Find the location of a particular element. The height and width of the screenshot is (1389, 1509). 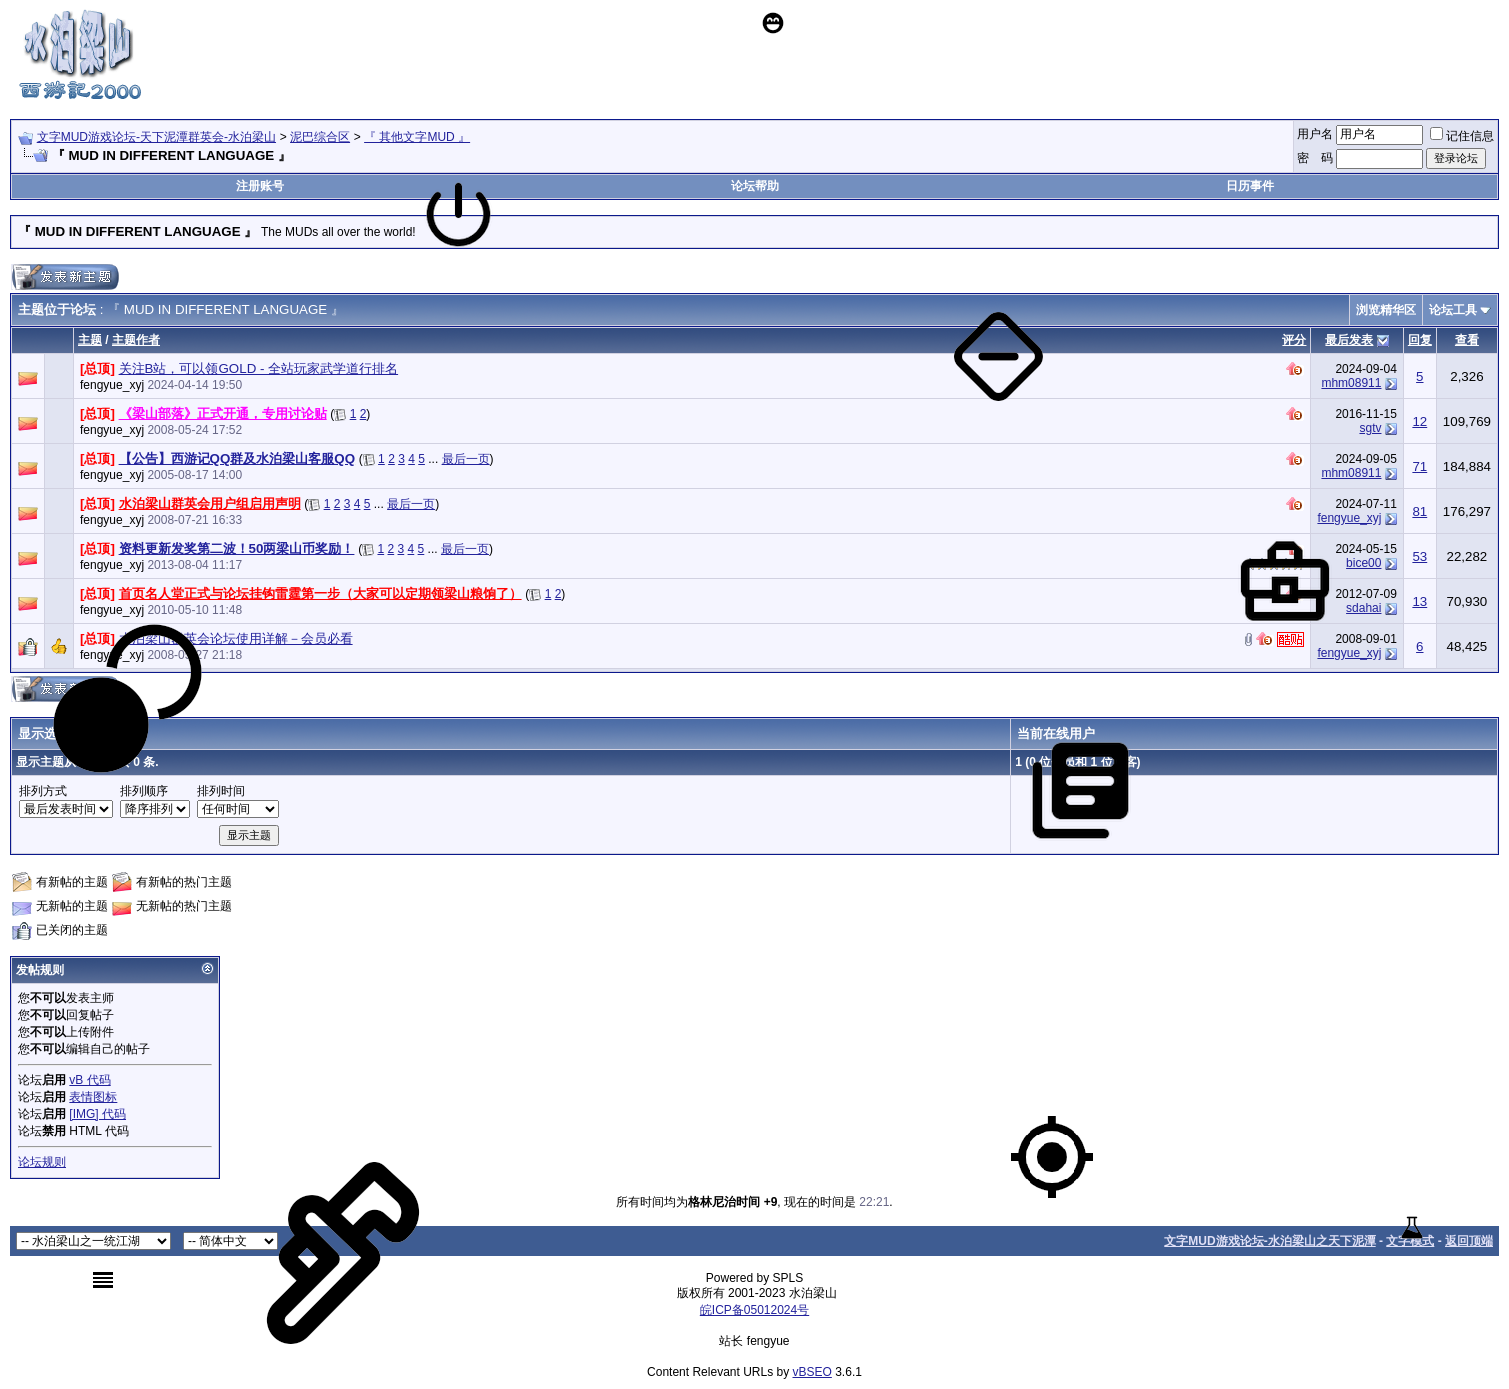

add a laughing emoji reaction is located at coordinates (773, 23).